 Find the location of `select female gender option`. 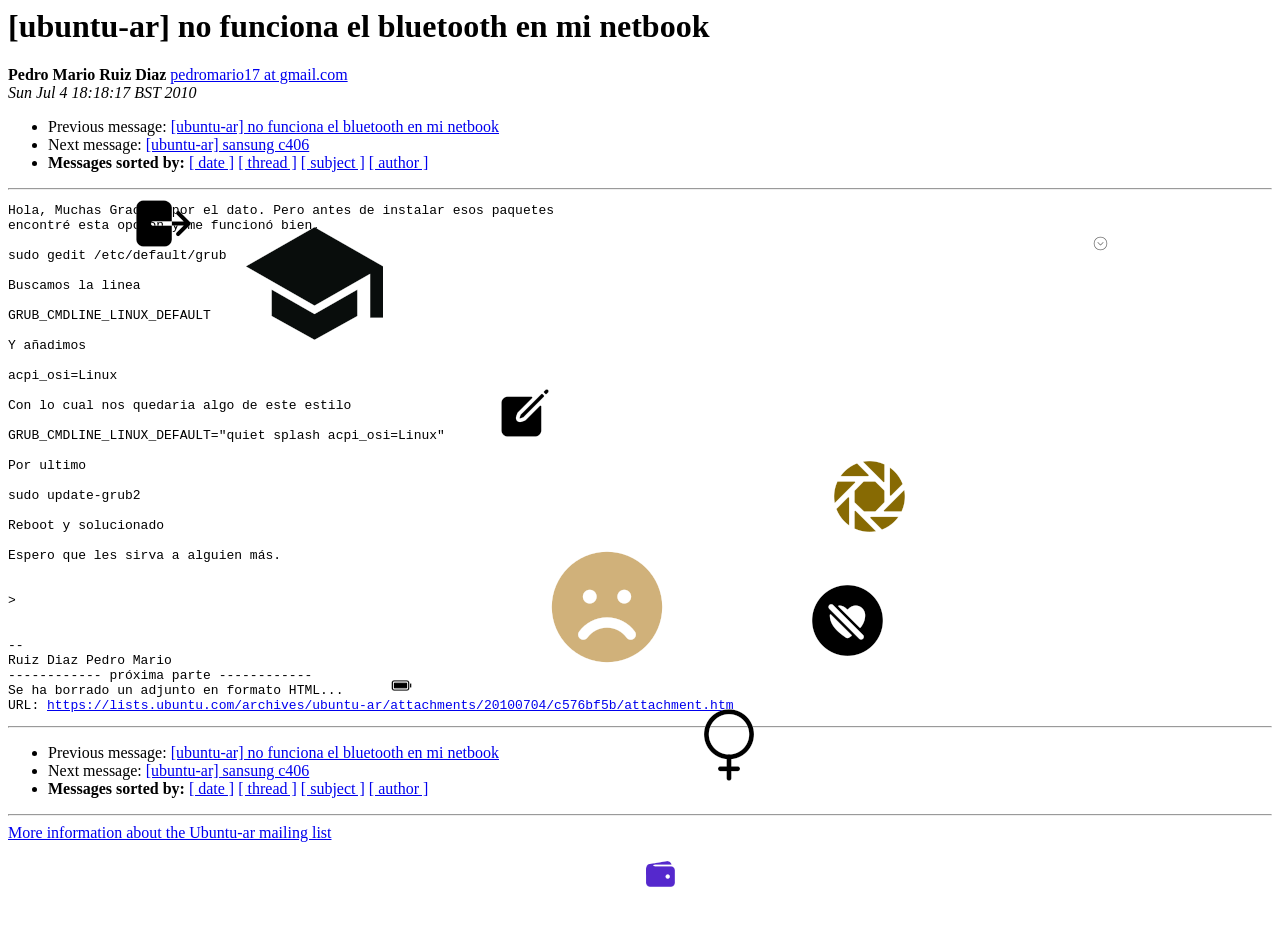

select female gender option is located at coordinates (729, 745).